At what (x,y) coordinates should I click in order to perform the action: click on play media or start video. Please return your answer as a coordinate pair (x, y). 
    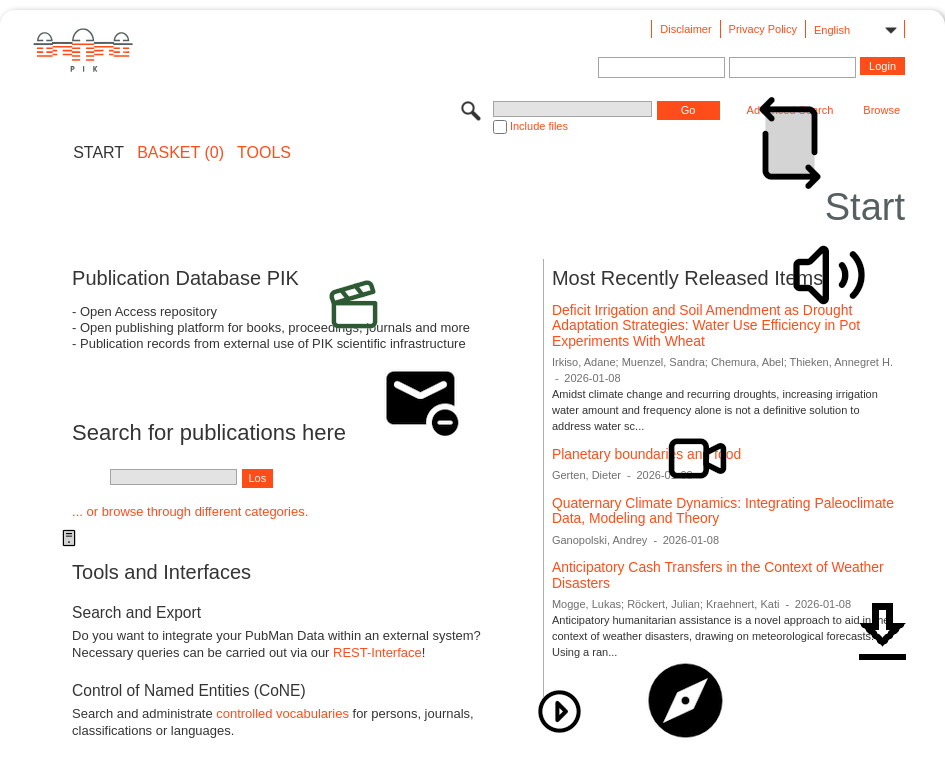
    Looking at the image, I should click on (559, 711).